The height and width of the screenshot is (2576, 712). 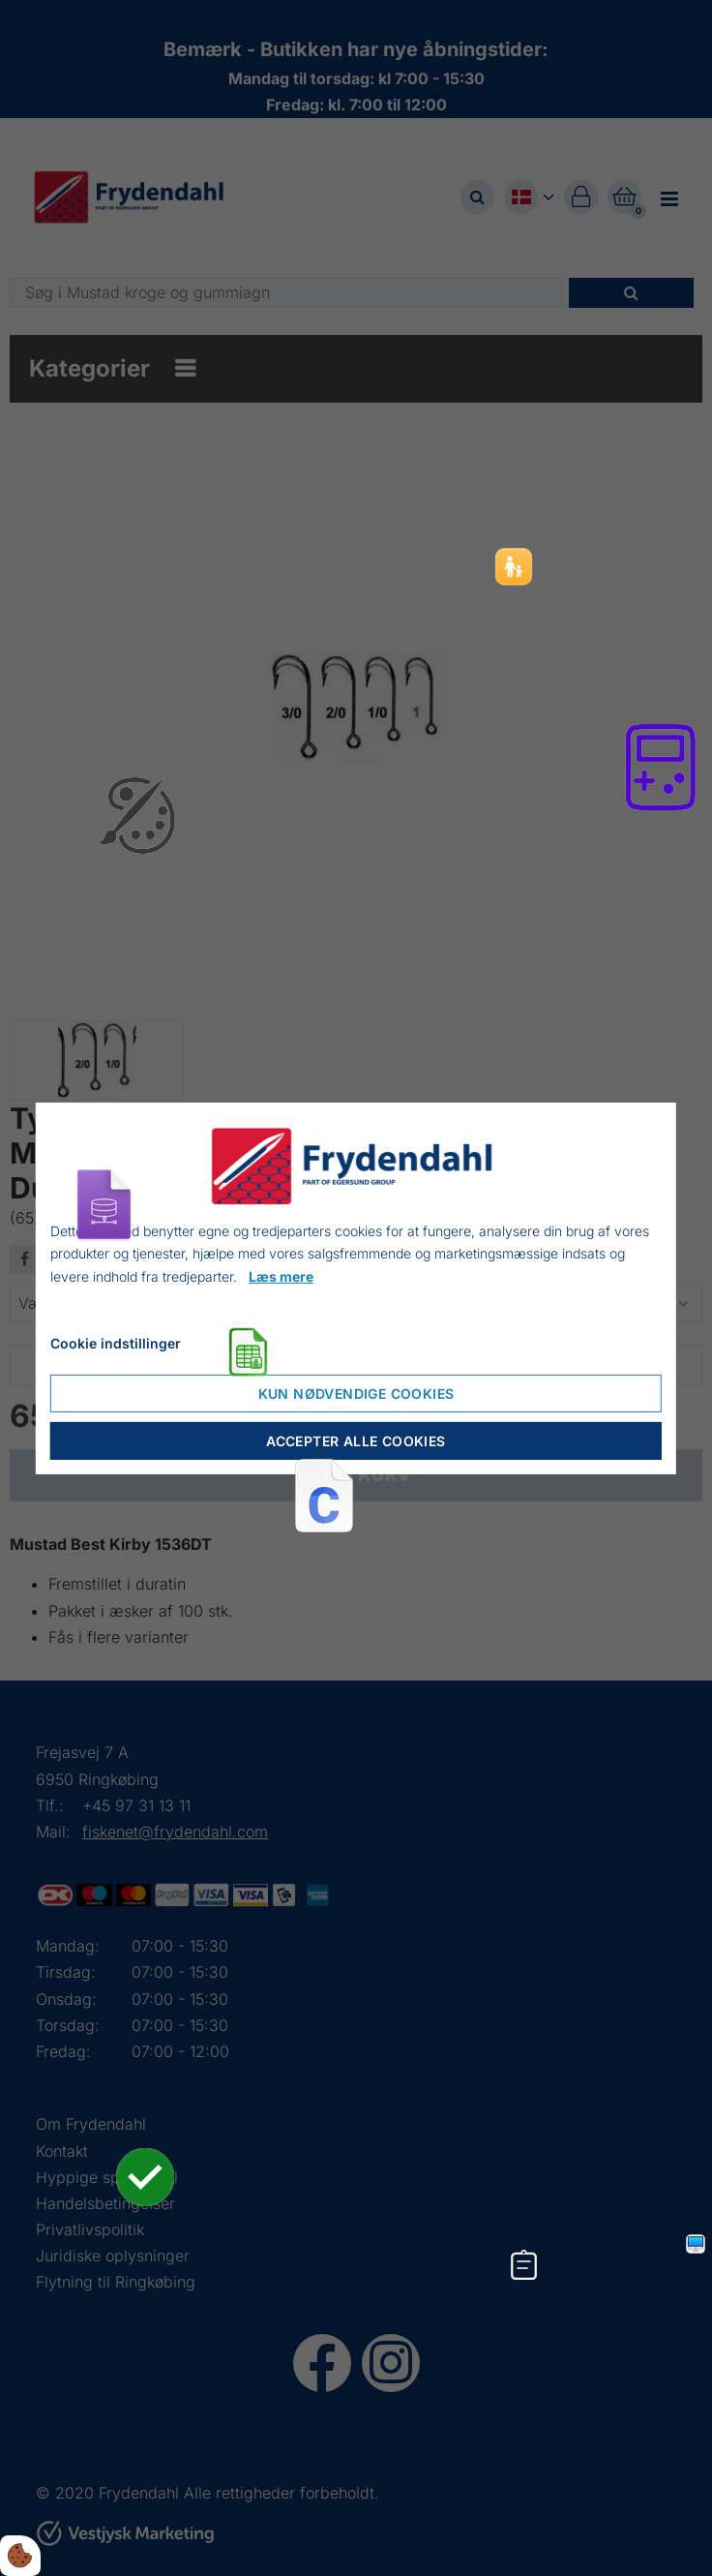 I want to click on open graphics or drawing applications, so click(x=135, y=815).